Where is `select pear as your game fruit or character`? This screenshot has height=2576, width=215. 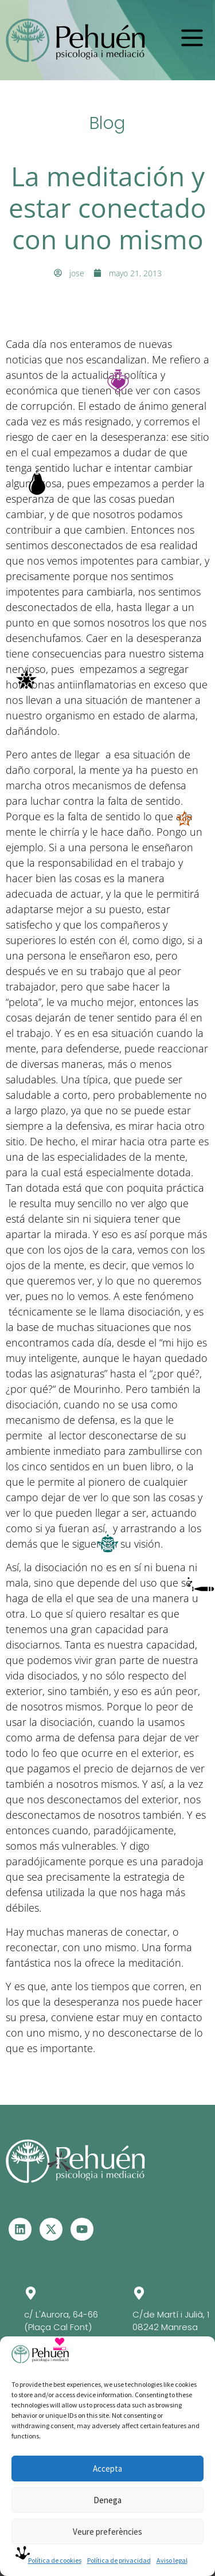 select pear as your game fruit or character is located at coordinates (37, 482).